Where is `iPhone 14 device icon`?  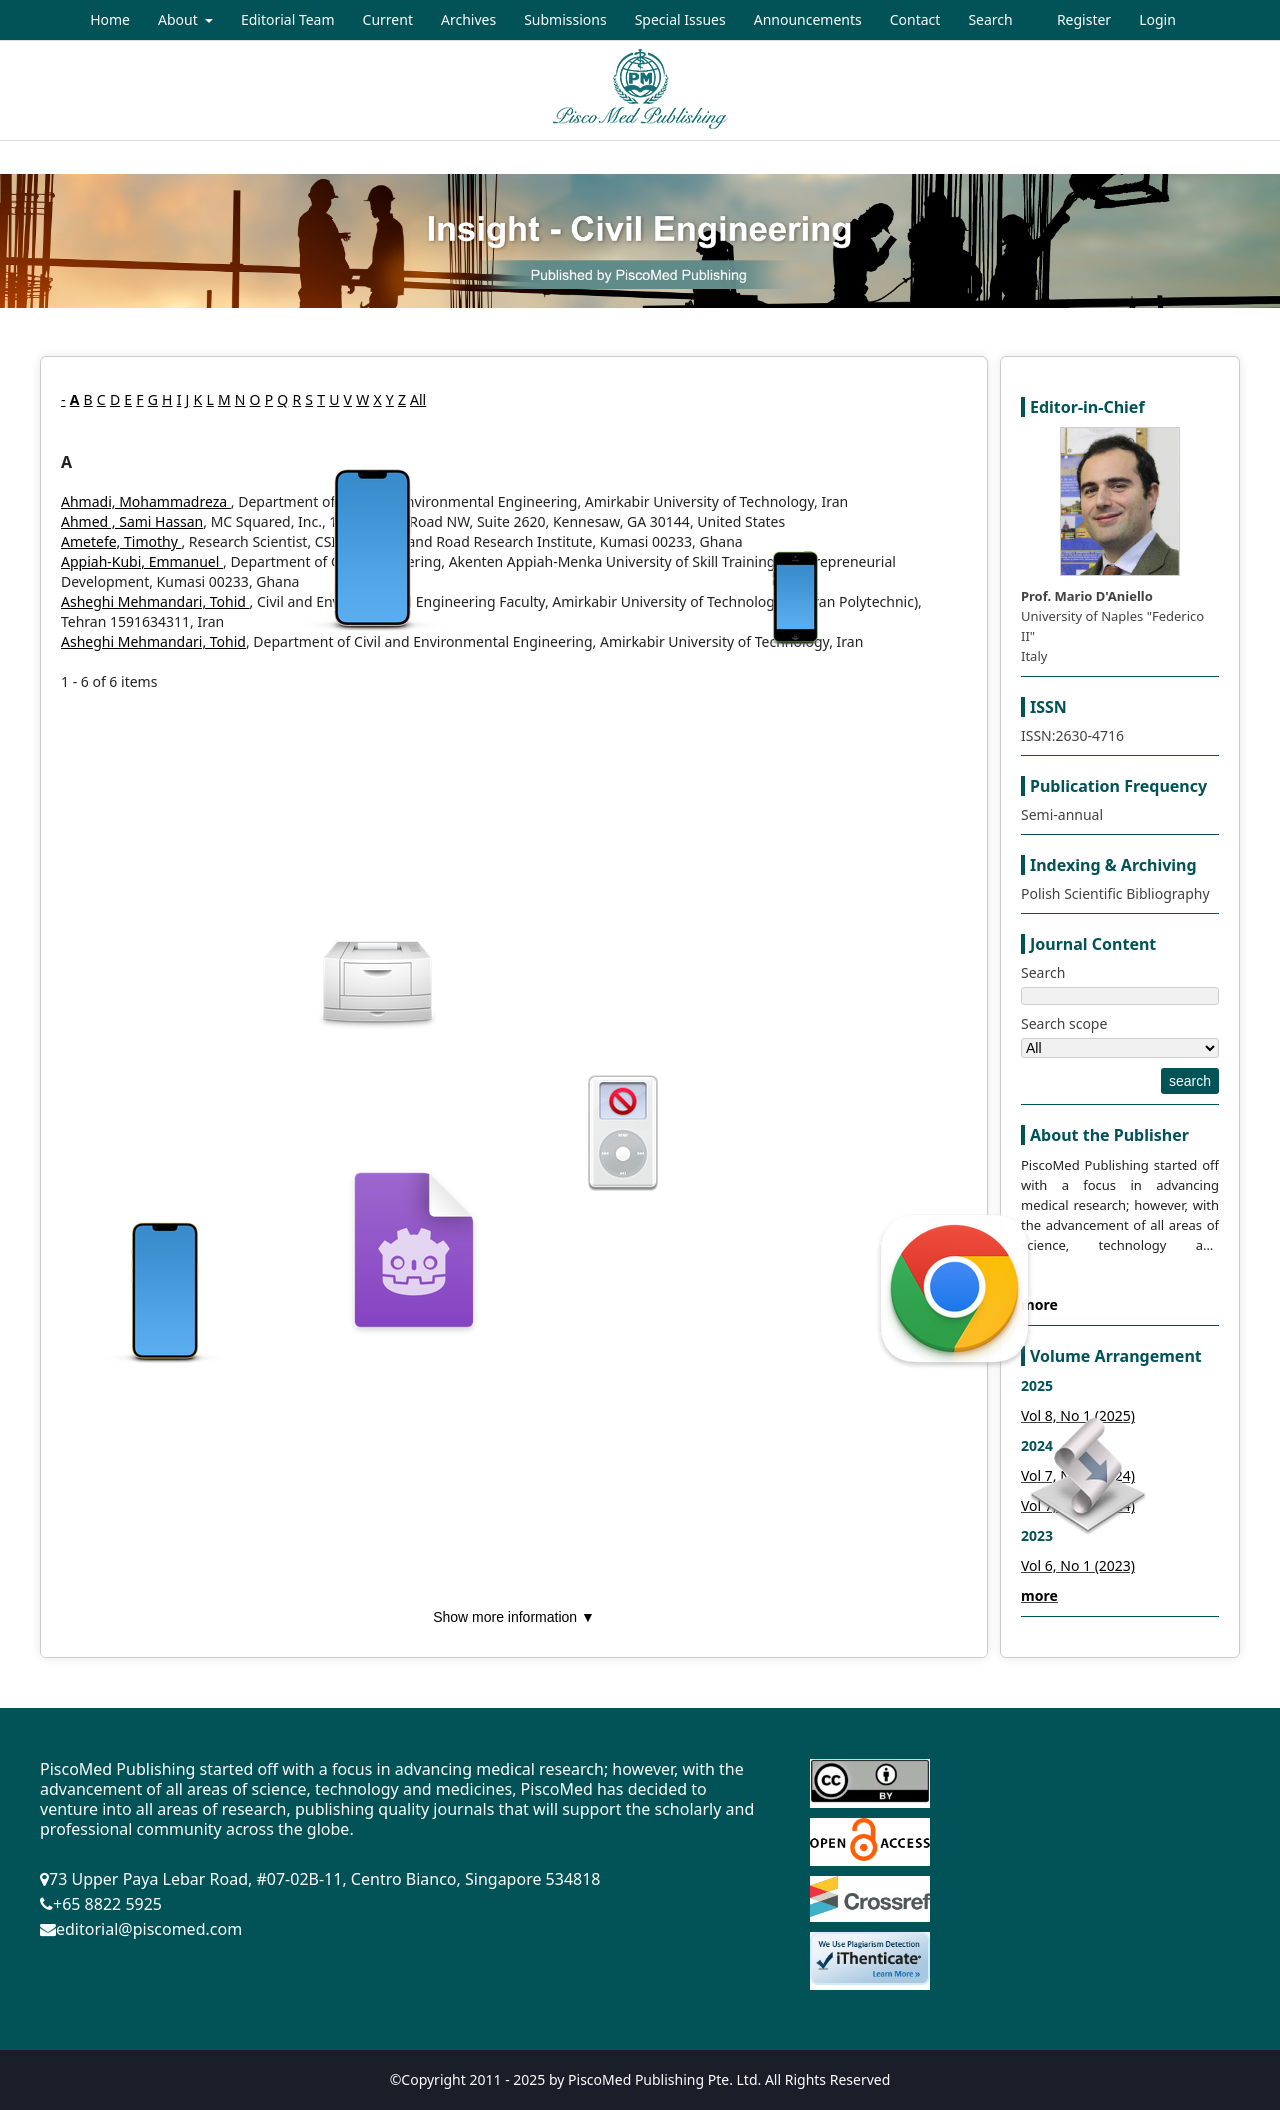 iPhone 14 device icon is located at coordinates (165, 1293).